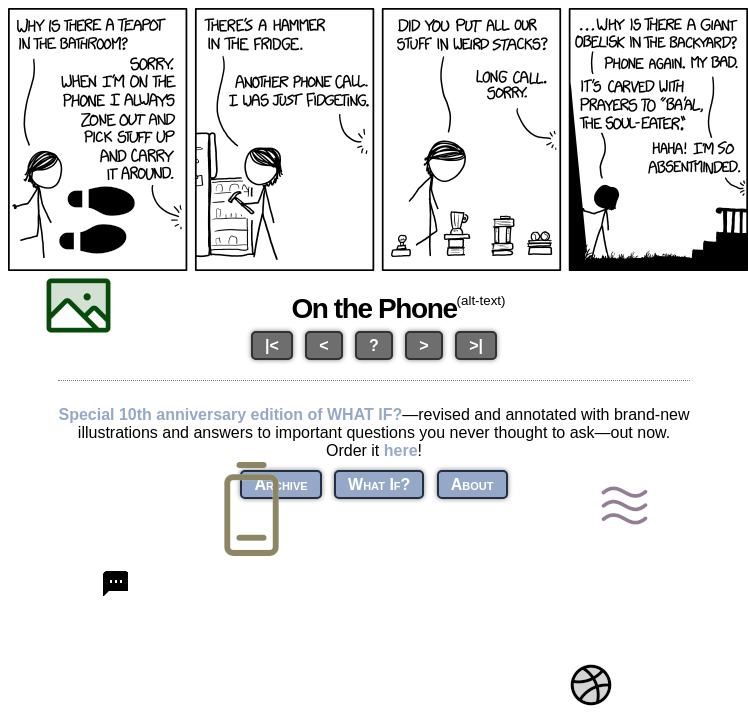 The width and height of the screenshot is (748, 720). What do you see at coordinates (116, 584) in the screenshot?
I see `open text messages` at bounding box center [116, 584].